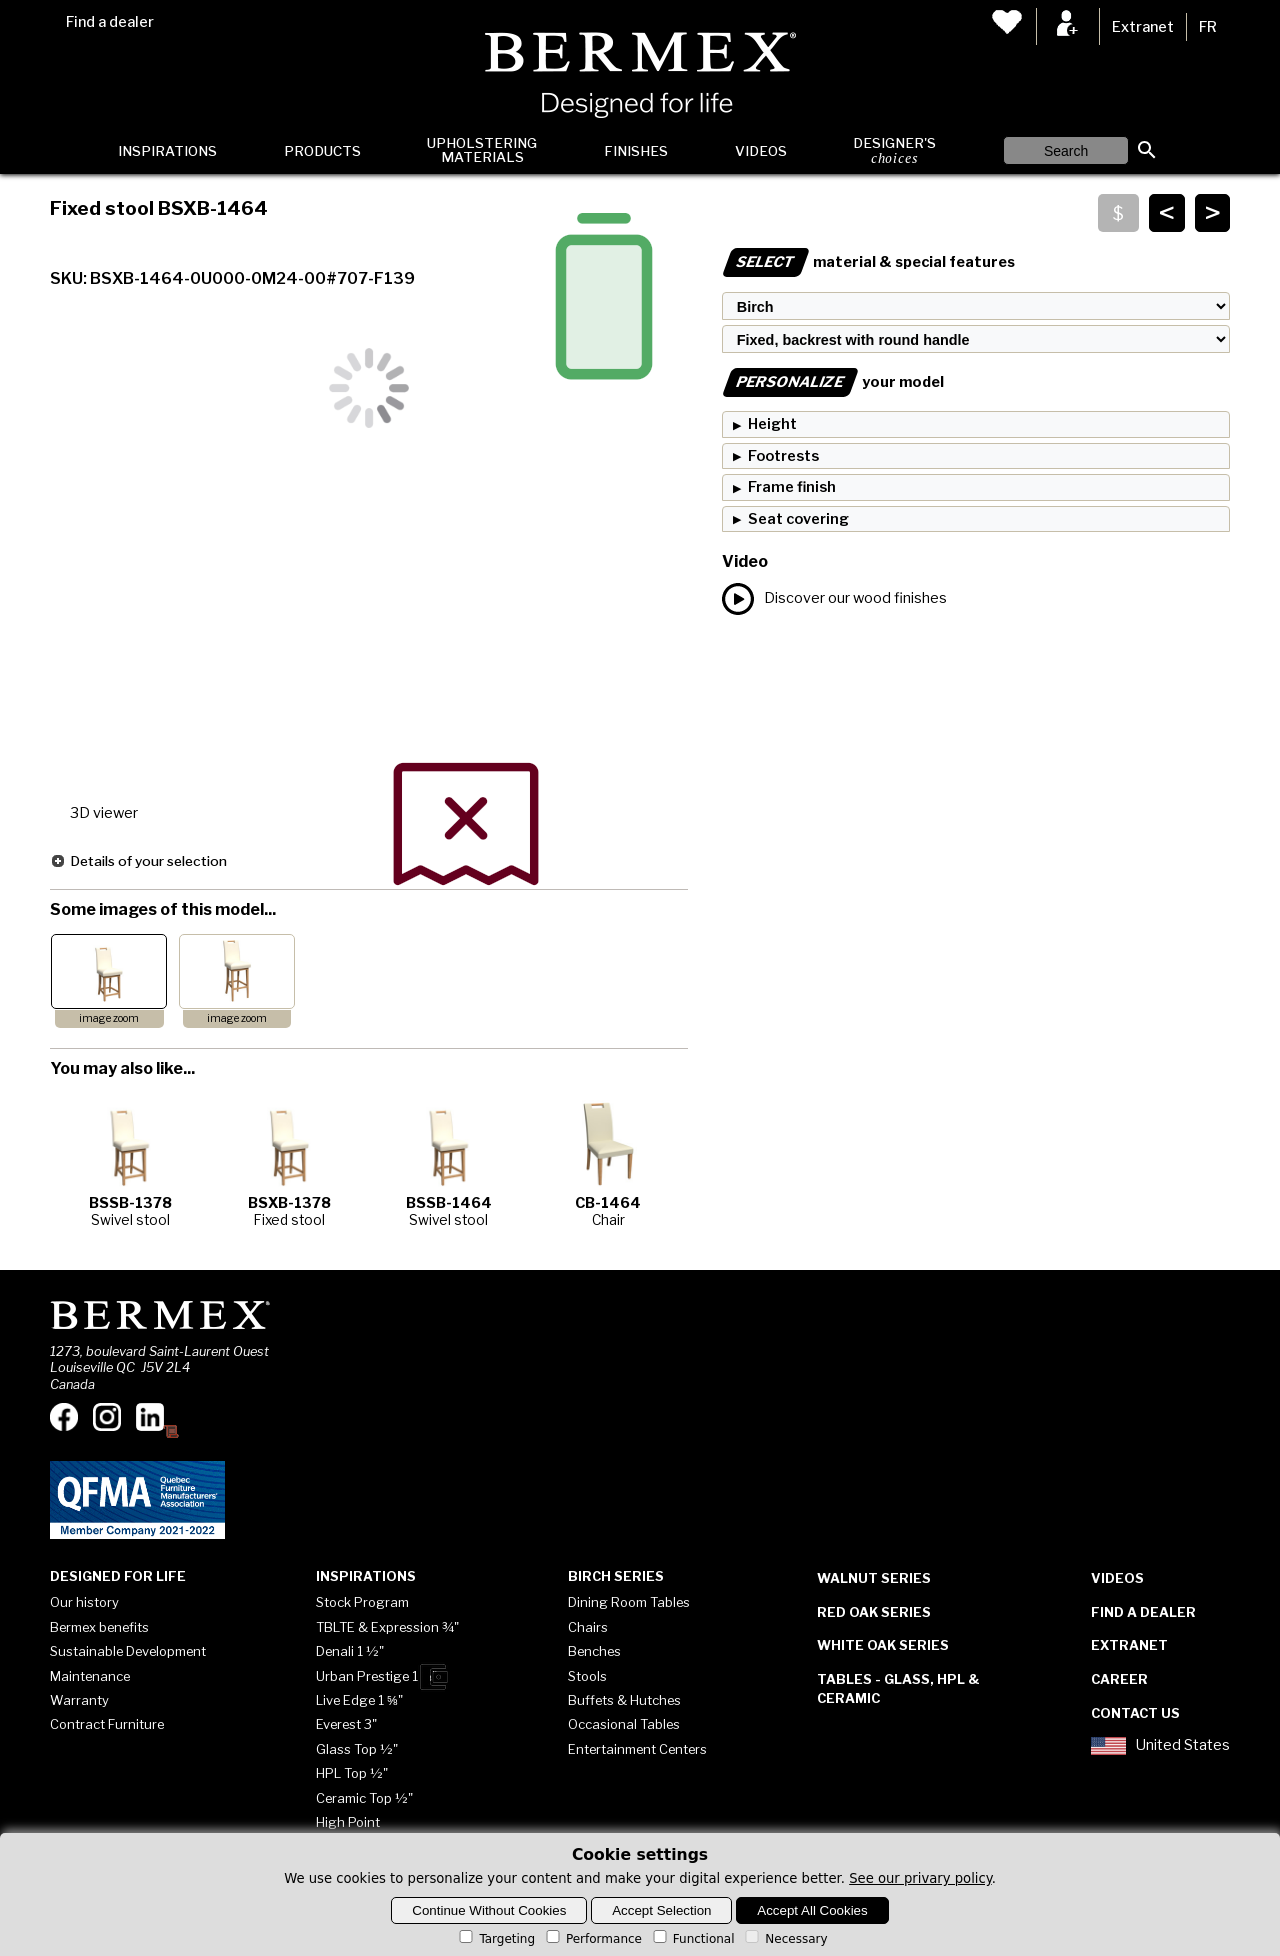  Describe the element at coordinates (433, 1677) in the screenshot. I see `access your digital wallet` at that location.